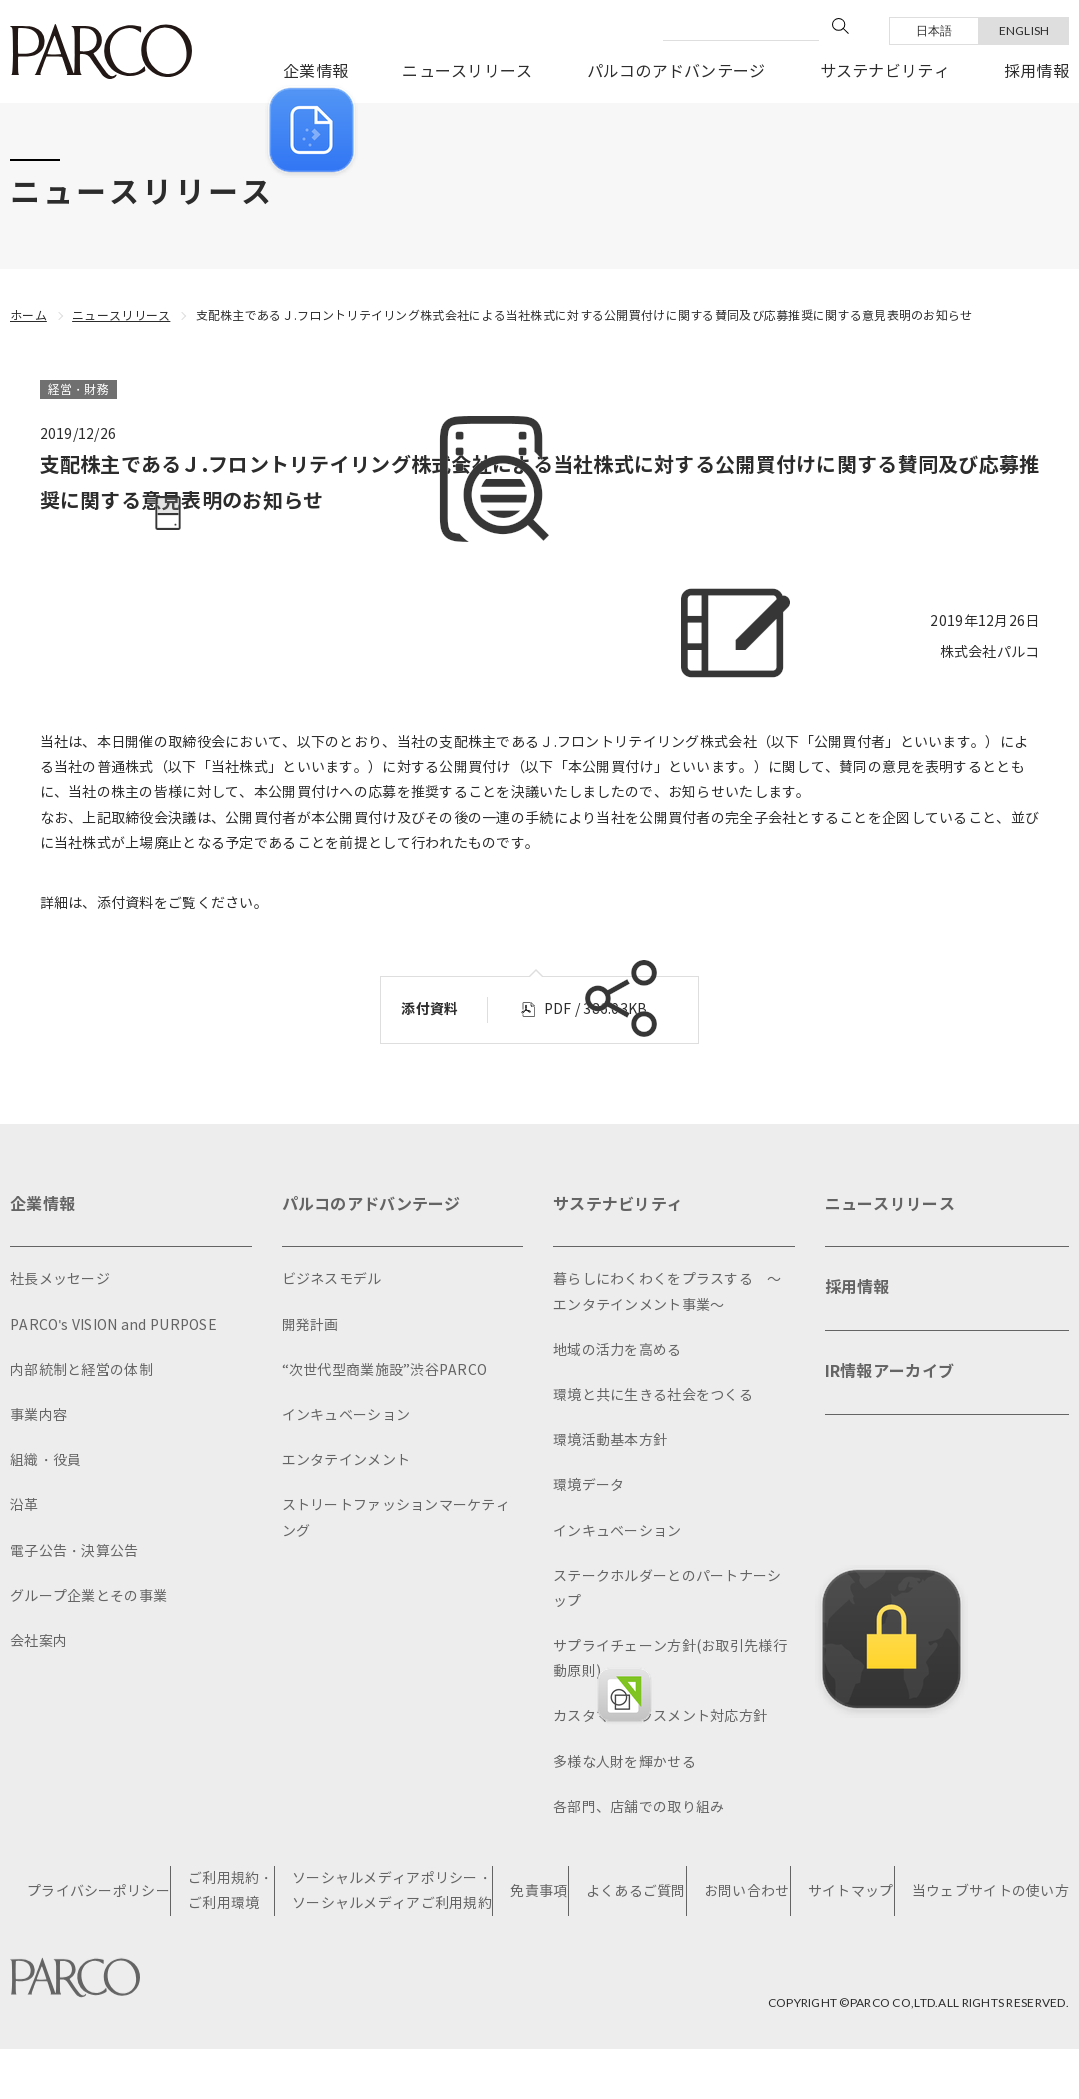 Image resolution: width=1079 pixels, height=2099 pixels. Describe the element at coordinates (495, 479) in the screenshot. I see `open the system log viewer app` at that location.